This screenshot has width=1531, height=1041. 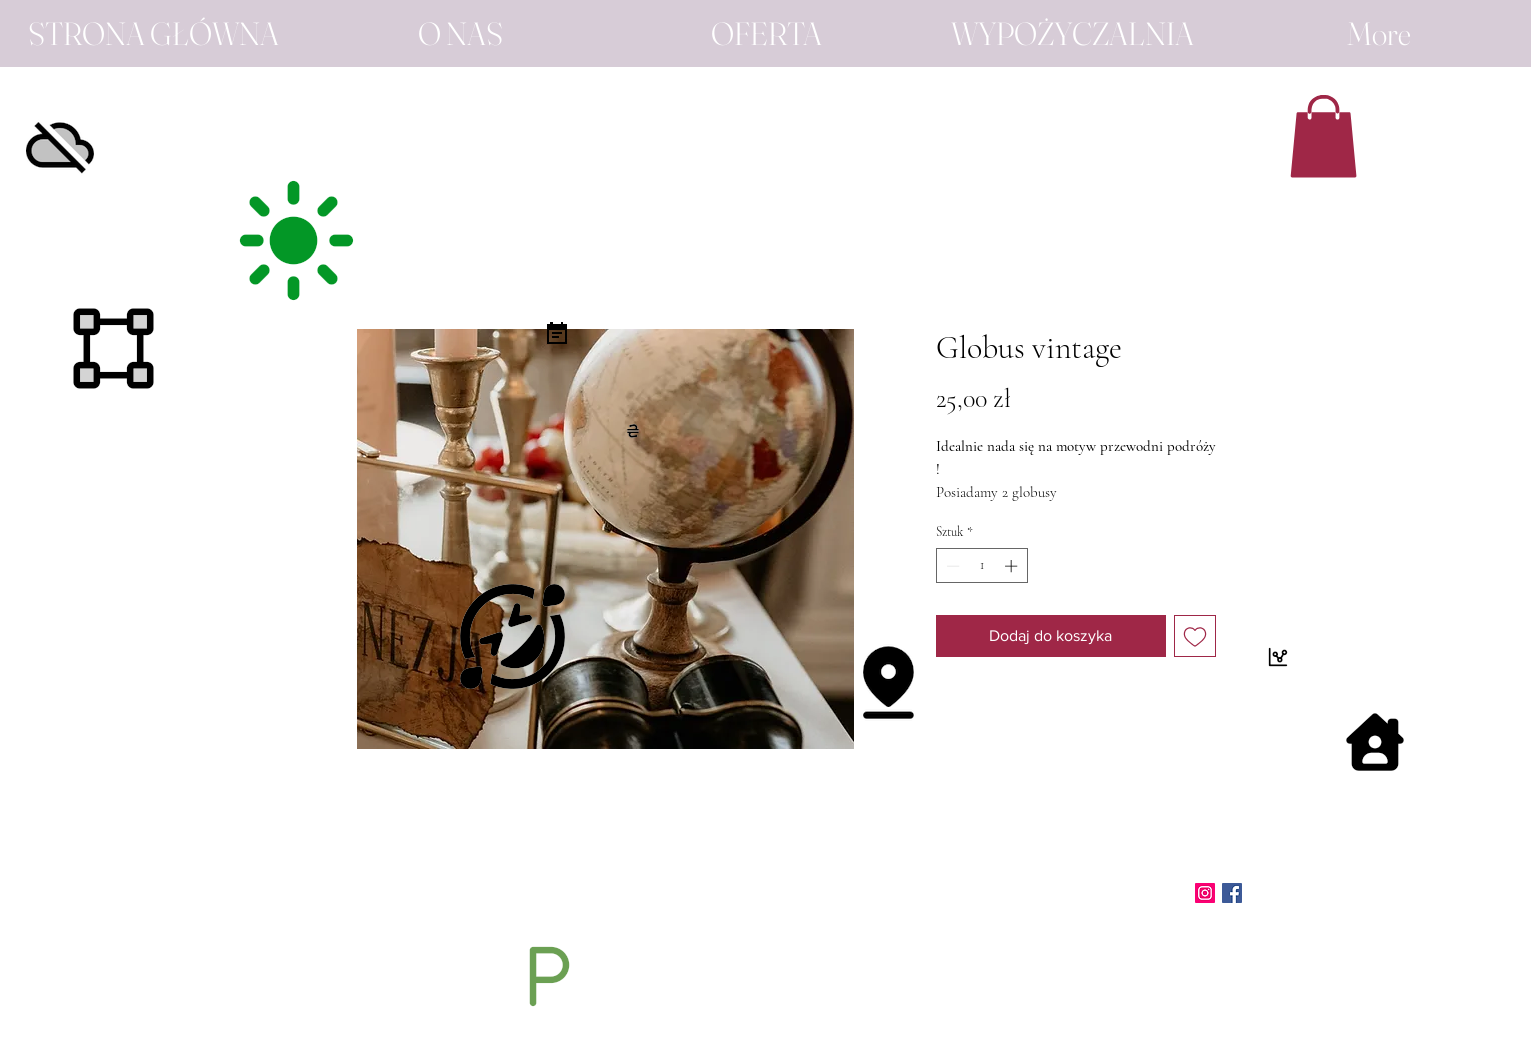 What do you see at coordinates (557, 334) in the screenshot?
I see `view event details or notes` at bounding box center [557, 334].